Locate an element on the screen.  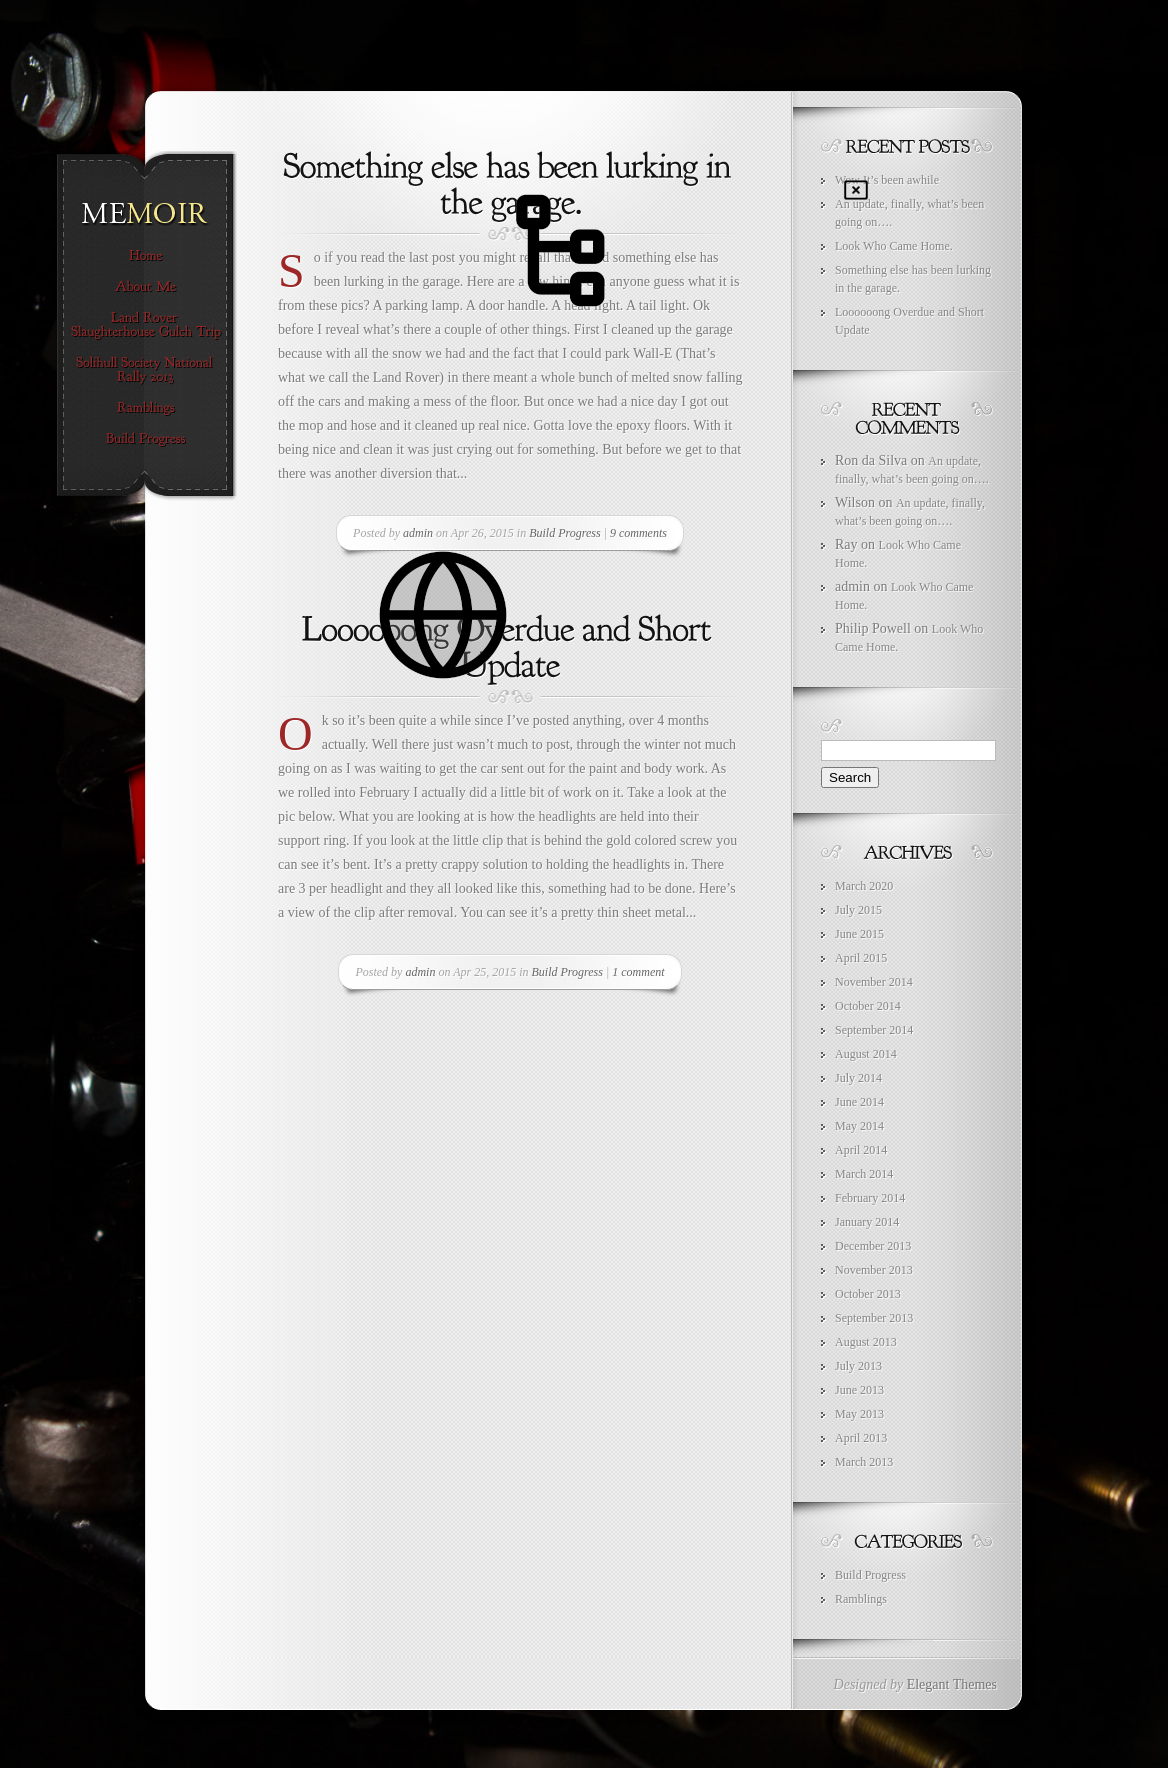
cancel or close a presentation is located at coordinates (856, 190).